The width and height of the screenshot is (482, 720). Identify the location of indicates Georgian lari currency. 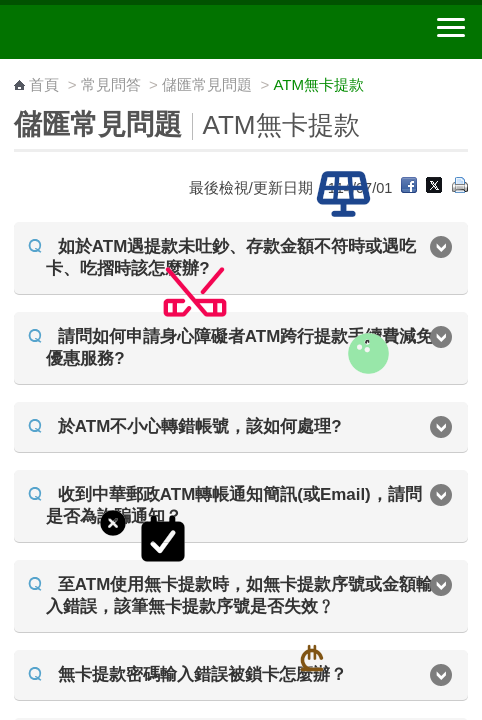
(312, 660).